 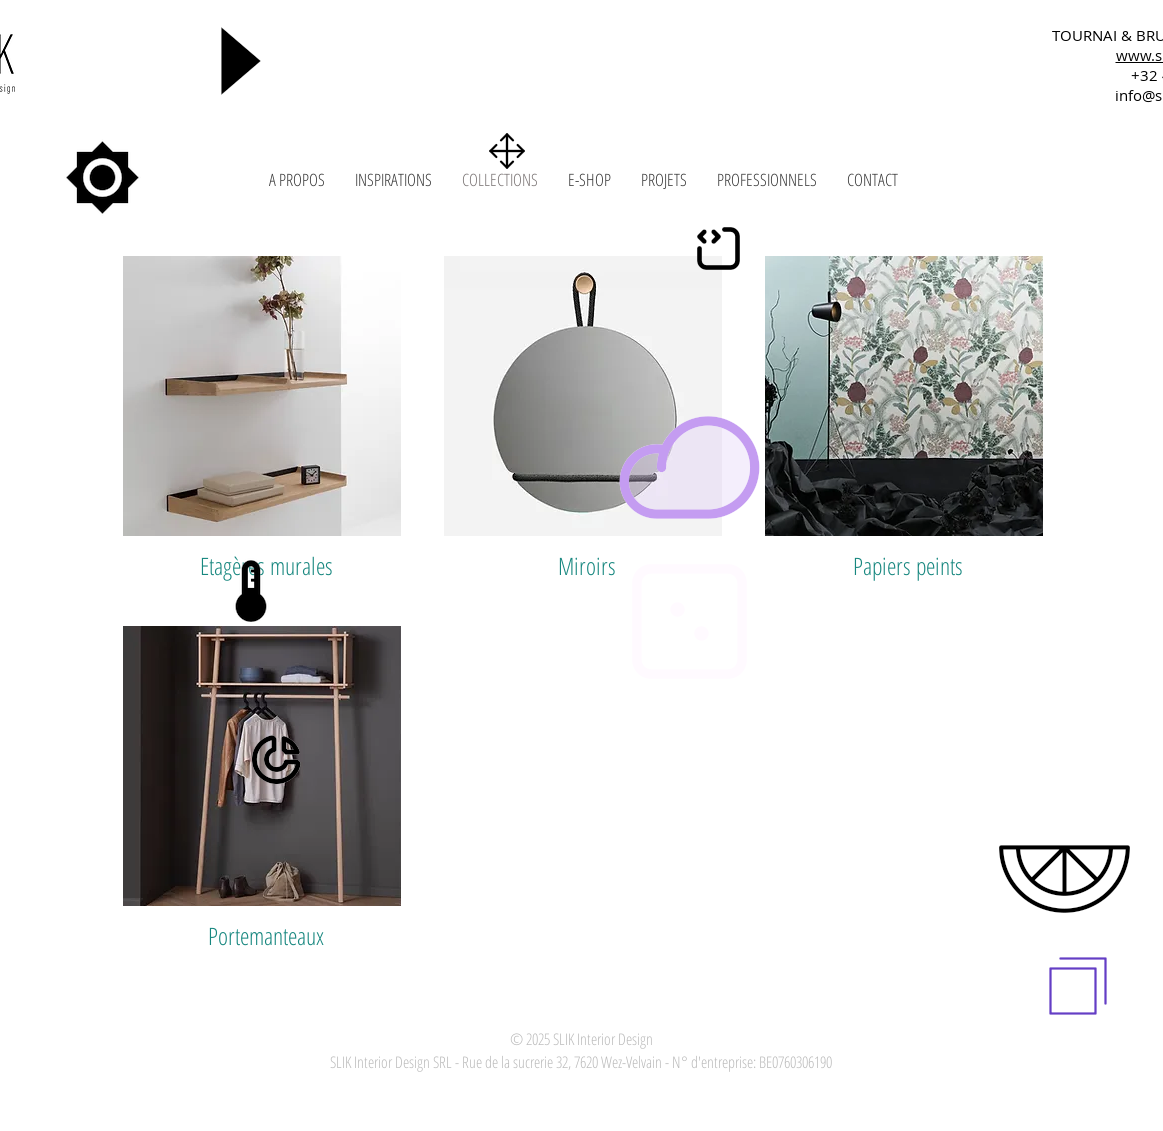 What do you see at coordinates (251, 591) in the screenshot?
I see `adjust temperature settings` at bounding box center [251, 591].